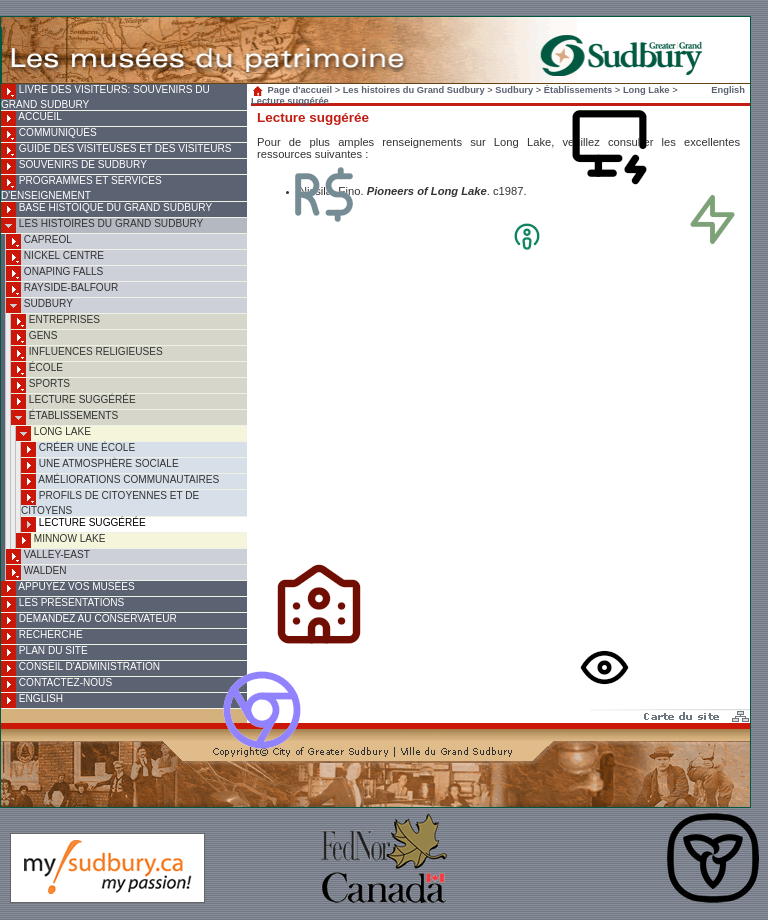 Image resolution: width=768 pixels, height=920 pixels. I want to click on desktop power or energy settings, so click(609, 143).